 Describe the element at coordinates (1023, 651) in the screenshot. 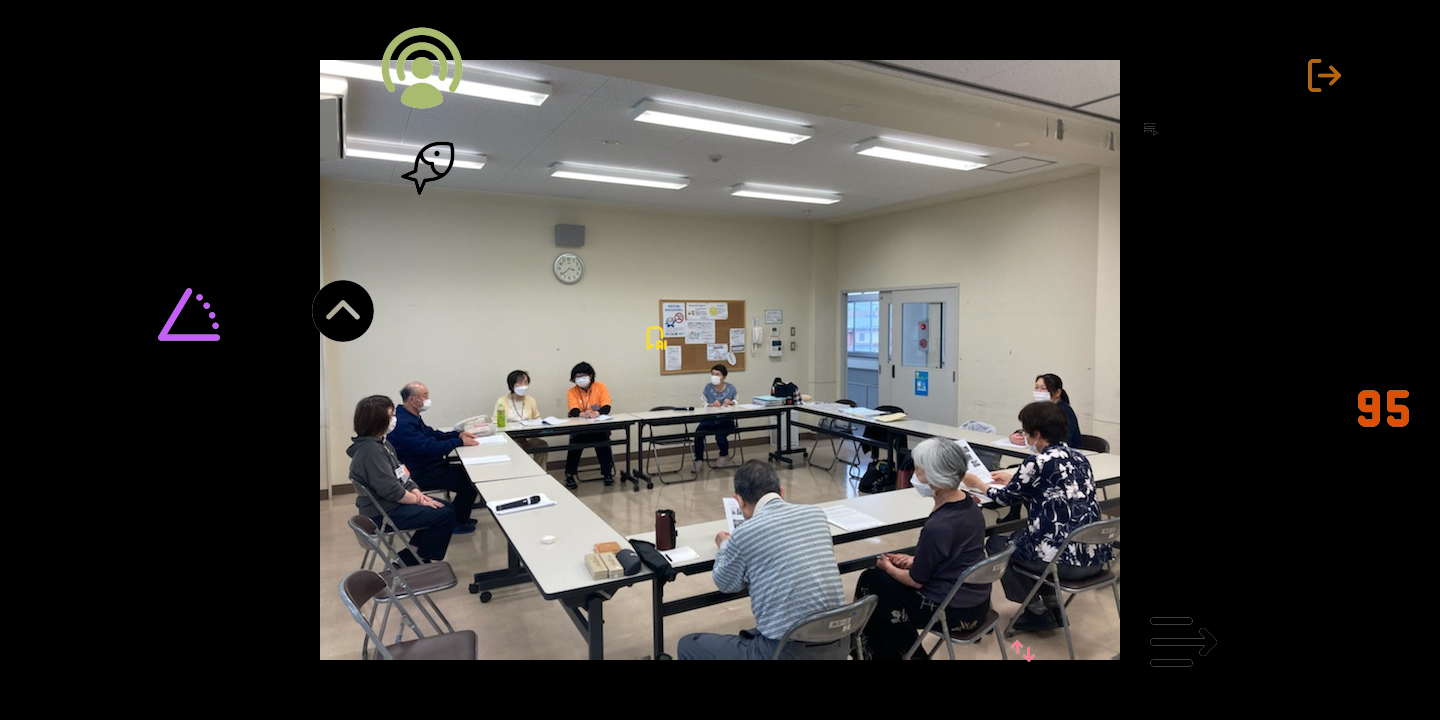

I see `switch the order of items vertically` at that location.